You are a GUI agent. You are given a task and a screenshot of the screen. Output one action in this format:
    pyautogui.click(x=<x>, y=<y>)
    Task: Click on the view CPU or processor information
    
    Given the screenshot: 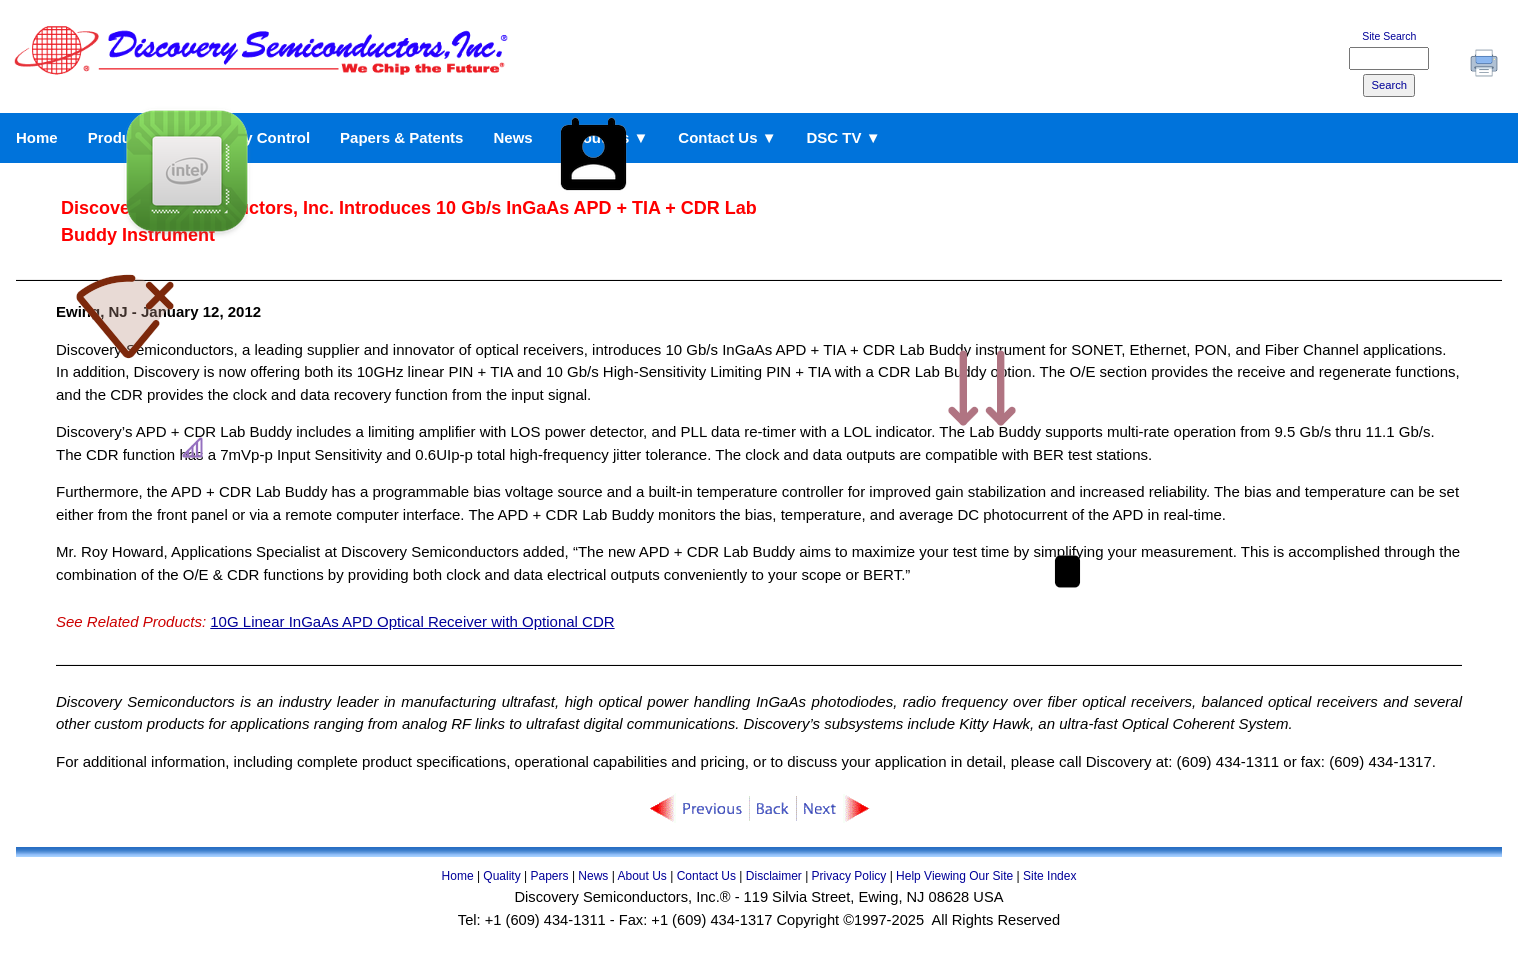 What is the action you would take?
    pyautogui.click(x=187, y=171)
    